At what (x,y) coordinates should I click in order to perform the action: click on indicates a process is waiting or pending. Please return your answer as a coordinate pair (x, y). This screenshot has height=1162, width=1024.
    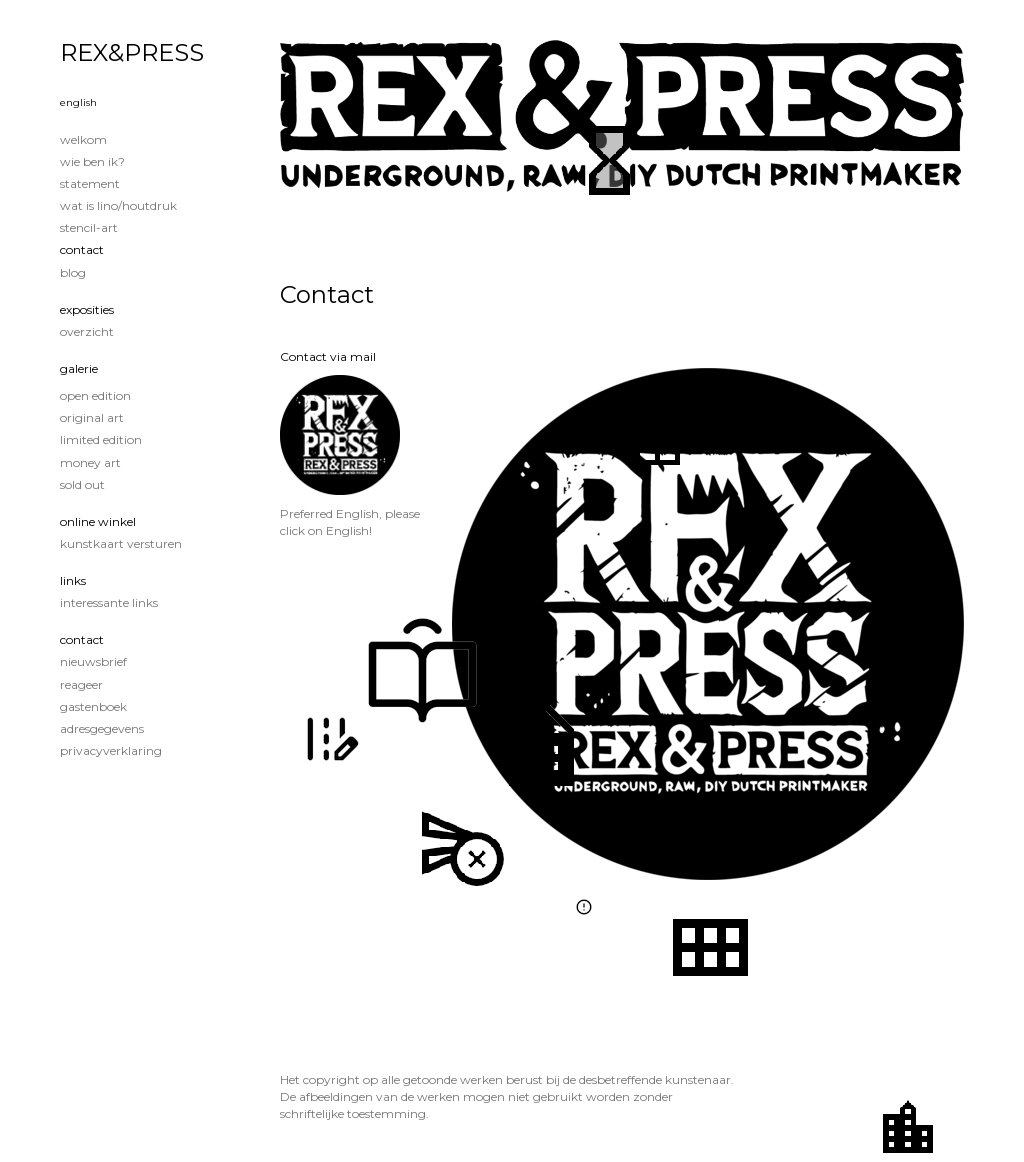
    Looking at the image, I should click on (609, 160).